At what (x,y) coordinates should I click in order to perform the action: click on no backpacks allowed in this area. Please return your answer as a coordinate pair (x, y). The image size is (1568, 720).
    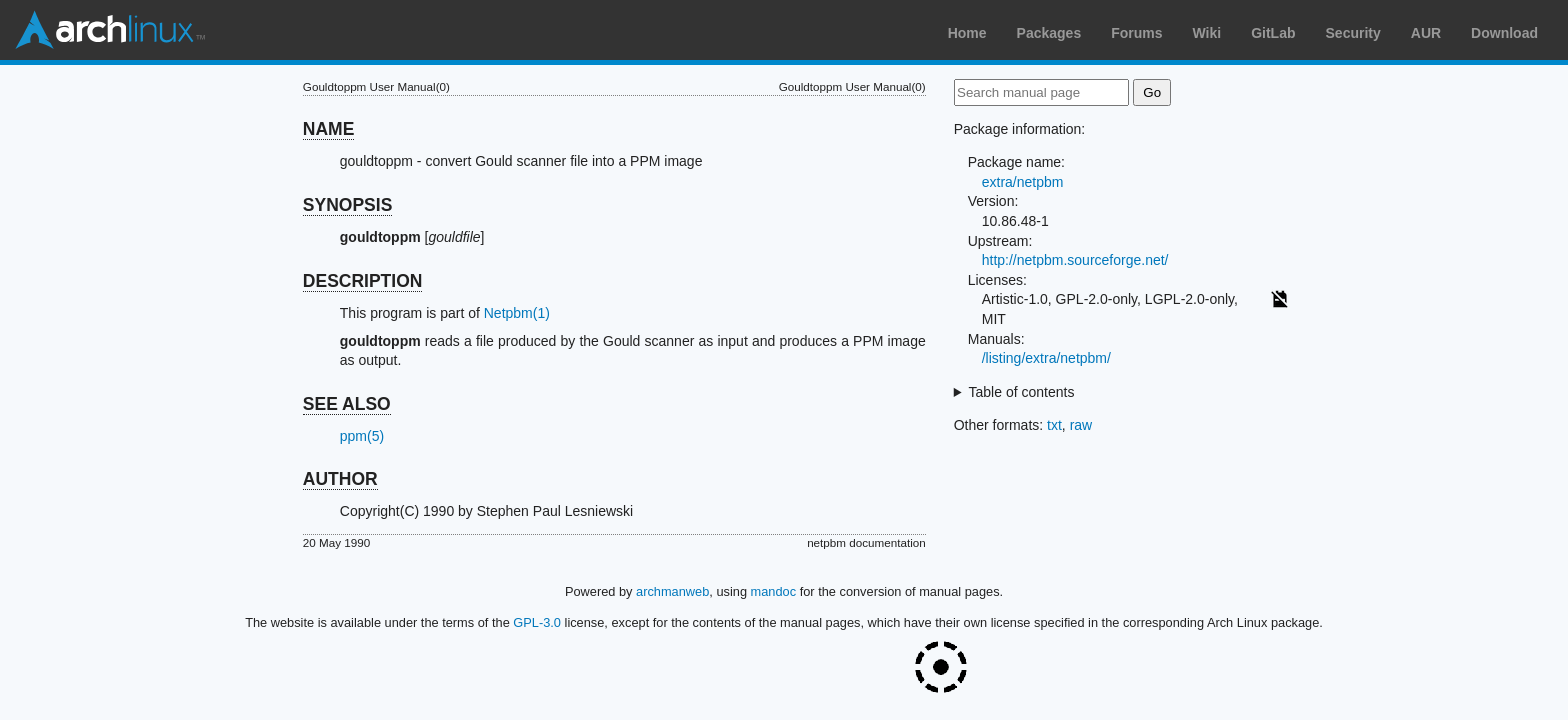
    Looking at the image, I should click on (1280, 299).